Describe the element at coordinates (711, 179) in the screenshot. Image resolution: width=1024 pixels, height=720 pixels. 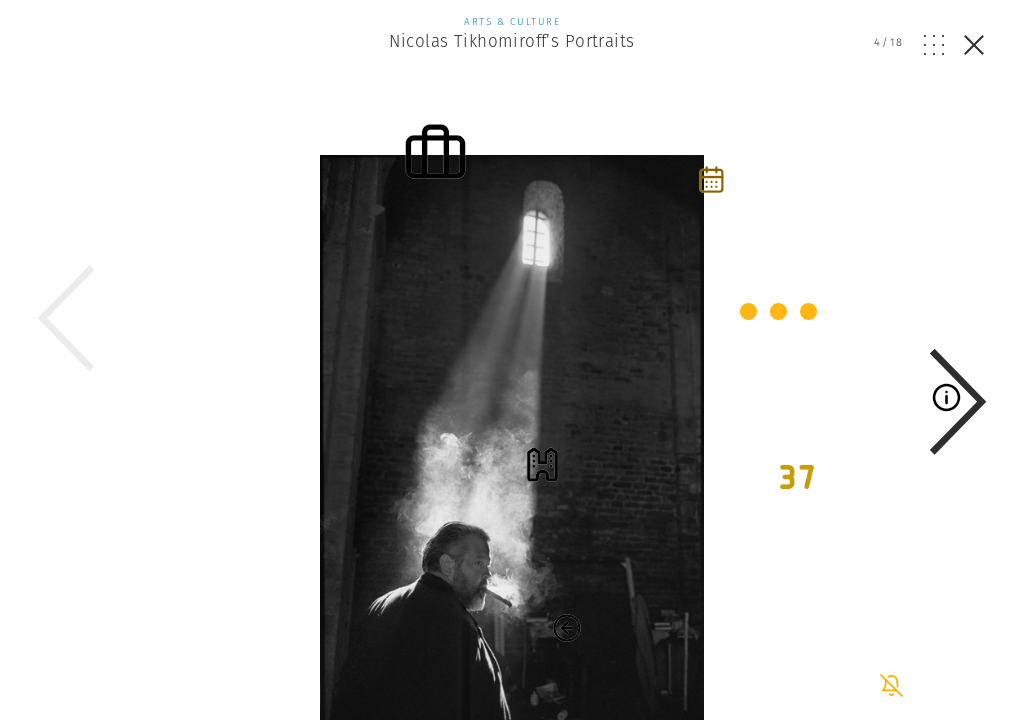
I see `view calendar with scheduled events` at that location.